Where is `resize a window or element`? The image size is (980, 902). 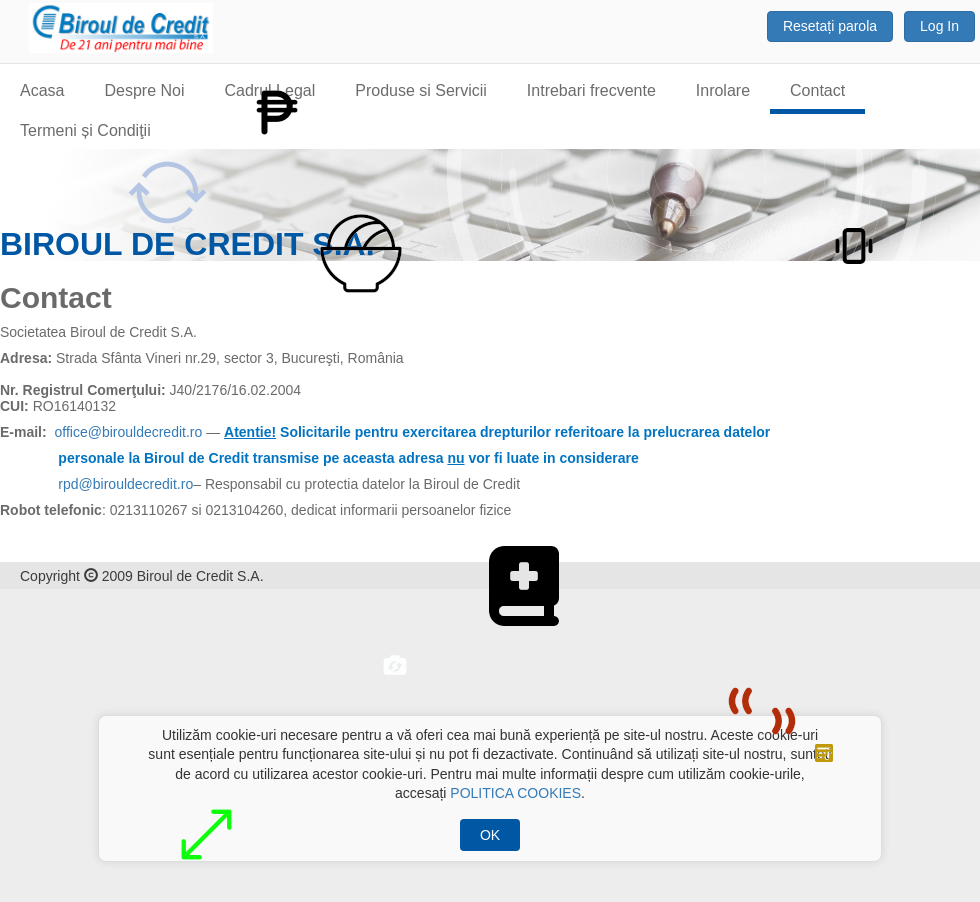 resize a window or element is located at coordinates (206, 834).